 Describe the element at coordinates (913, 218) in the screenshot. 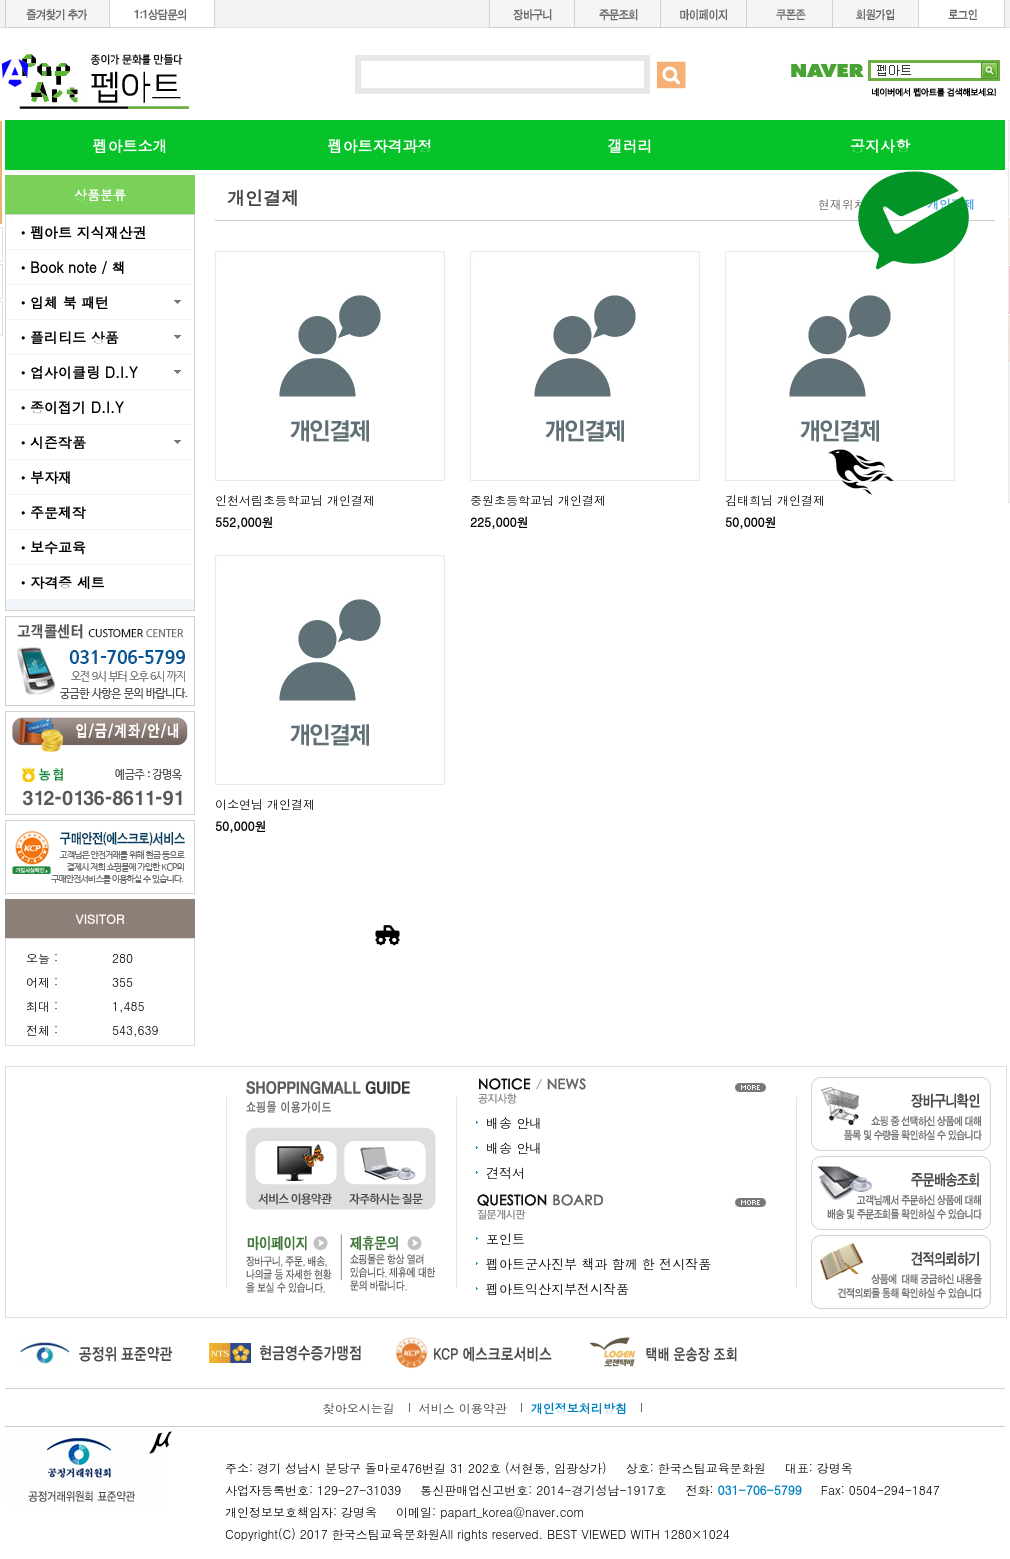

I see `pay with wechat pay` at that location.